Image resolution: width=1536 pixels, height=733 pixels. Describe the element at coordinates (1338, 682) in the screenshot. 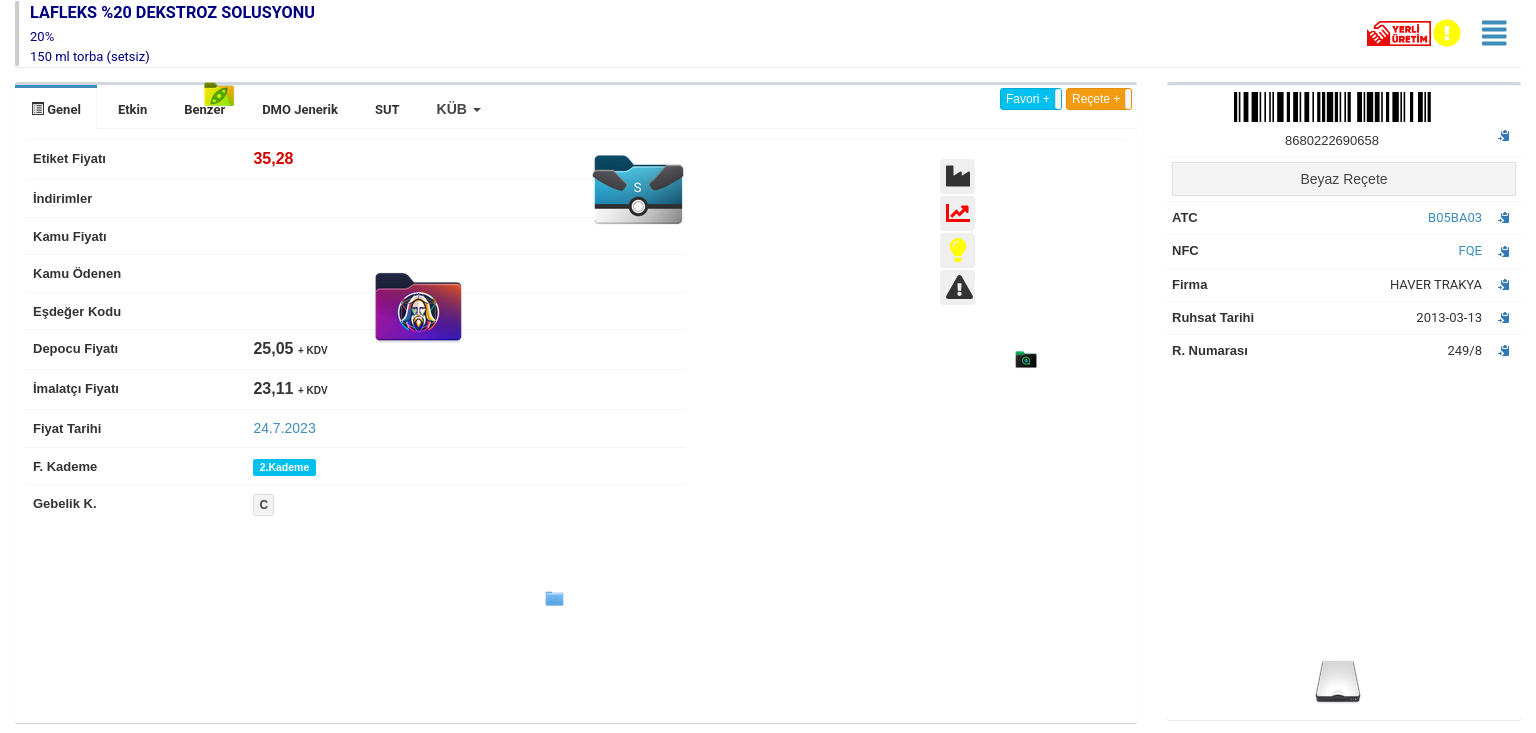

I see `open scanner application` at that location.